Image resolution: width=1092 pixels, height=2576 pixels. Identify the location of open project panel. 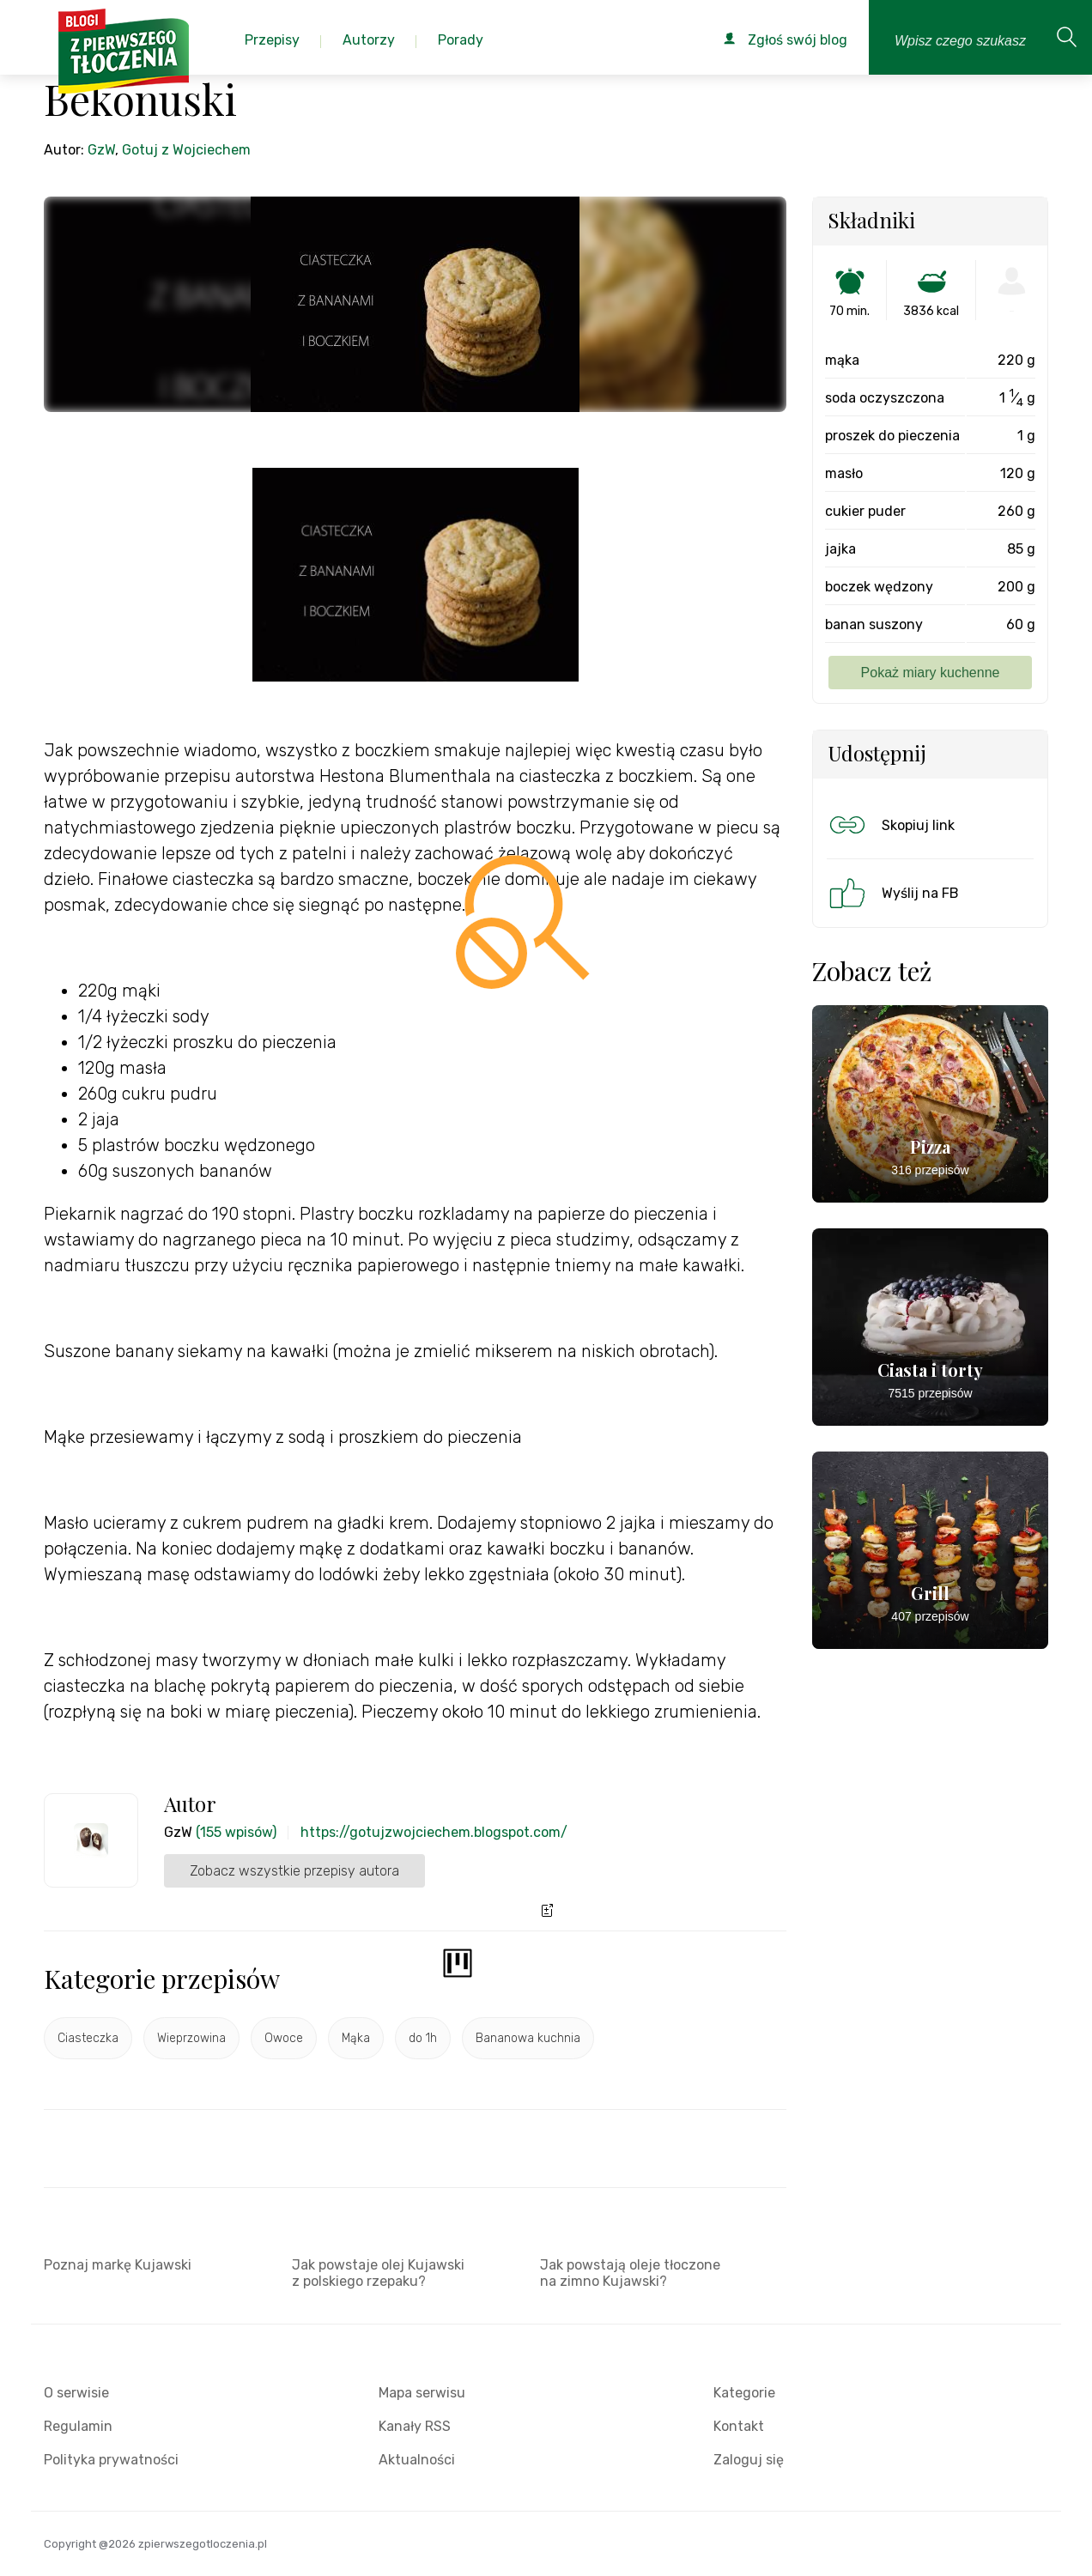
(458, 1963).